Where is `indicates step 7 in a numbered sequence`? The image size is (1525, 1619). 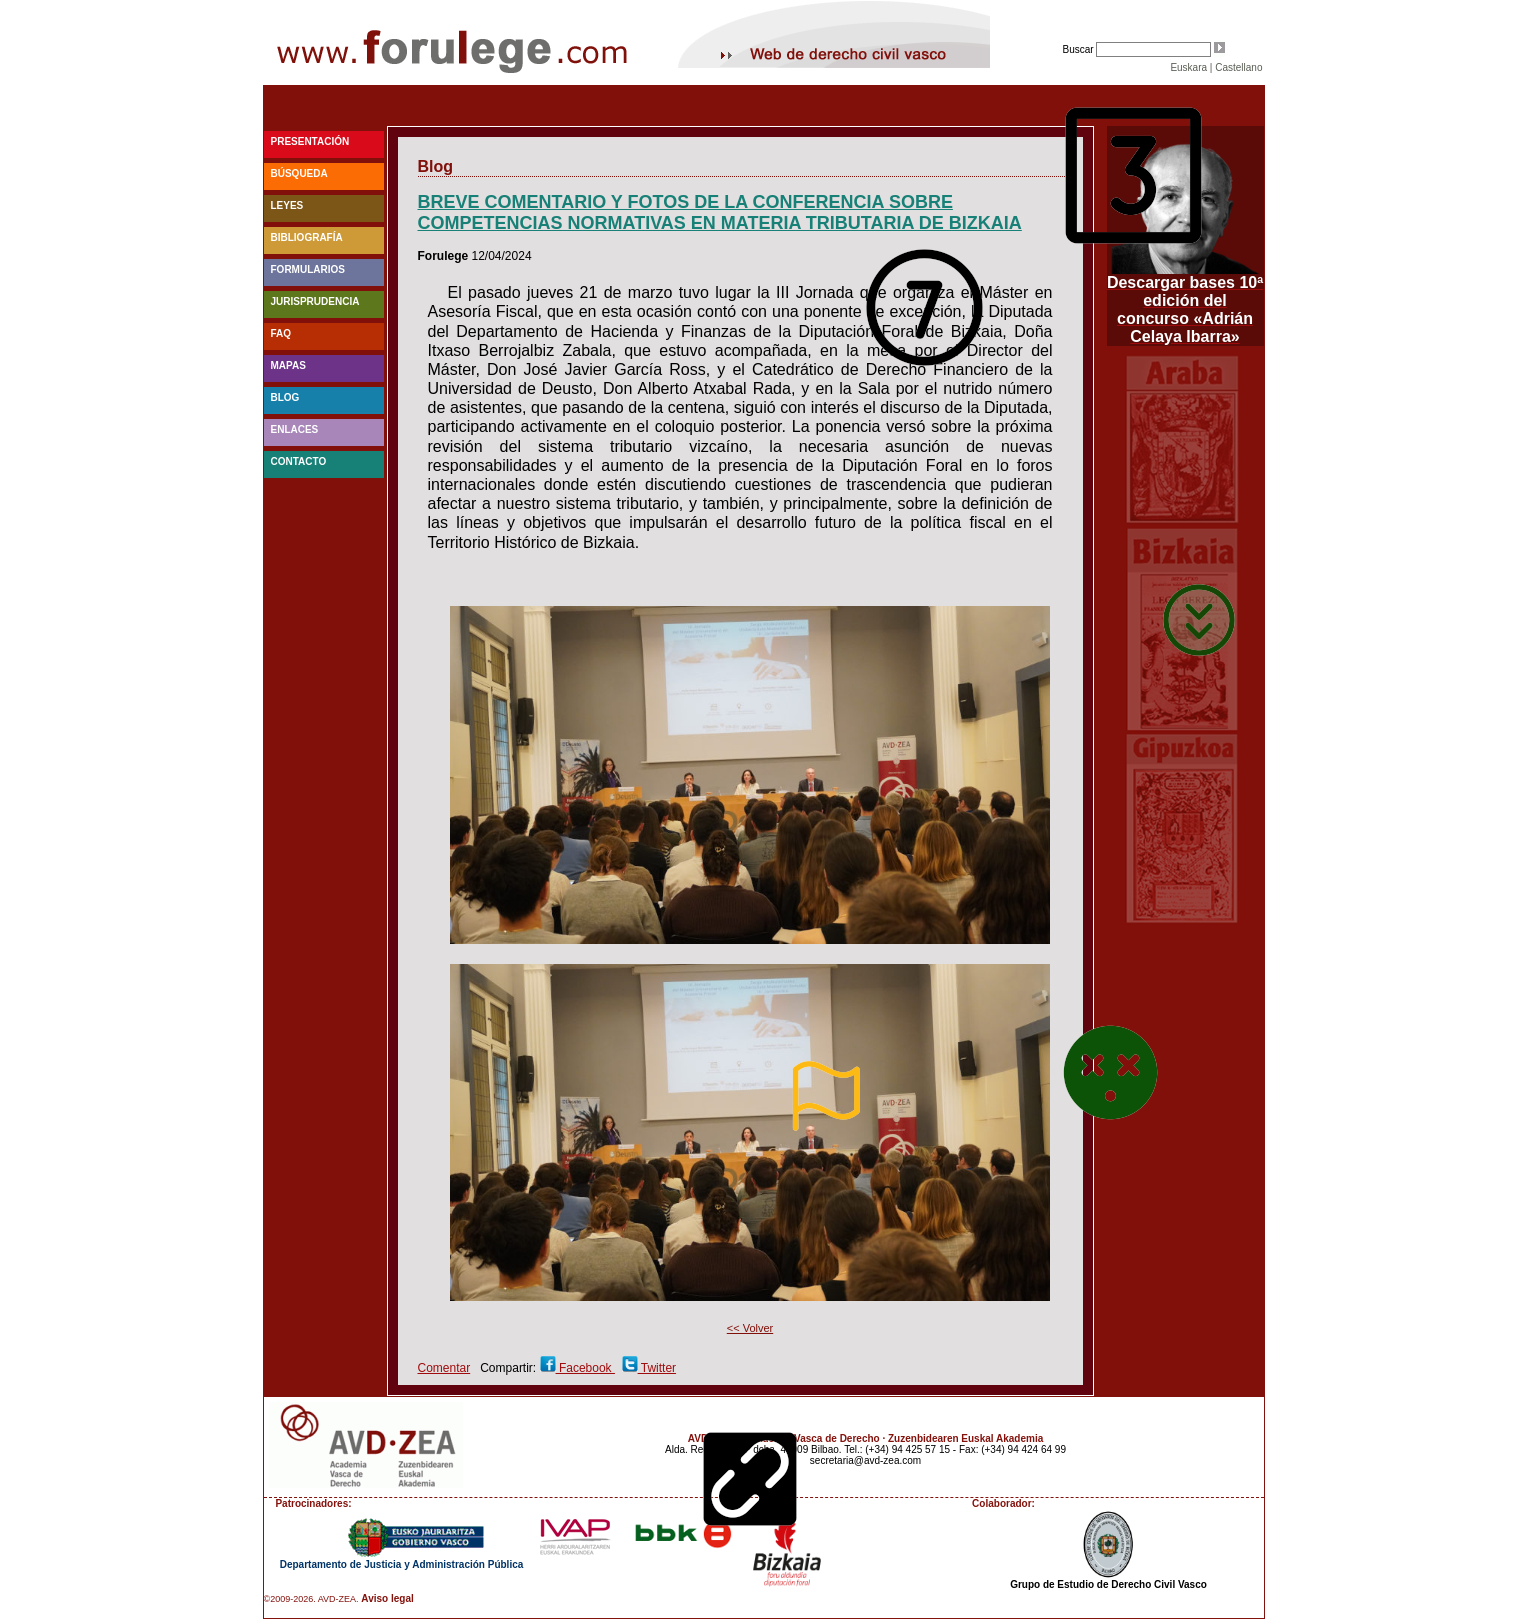
indicates step 7 in a numbered sequence is located at coordinates (924, 307).